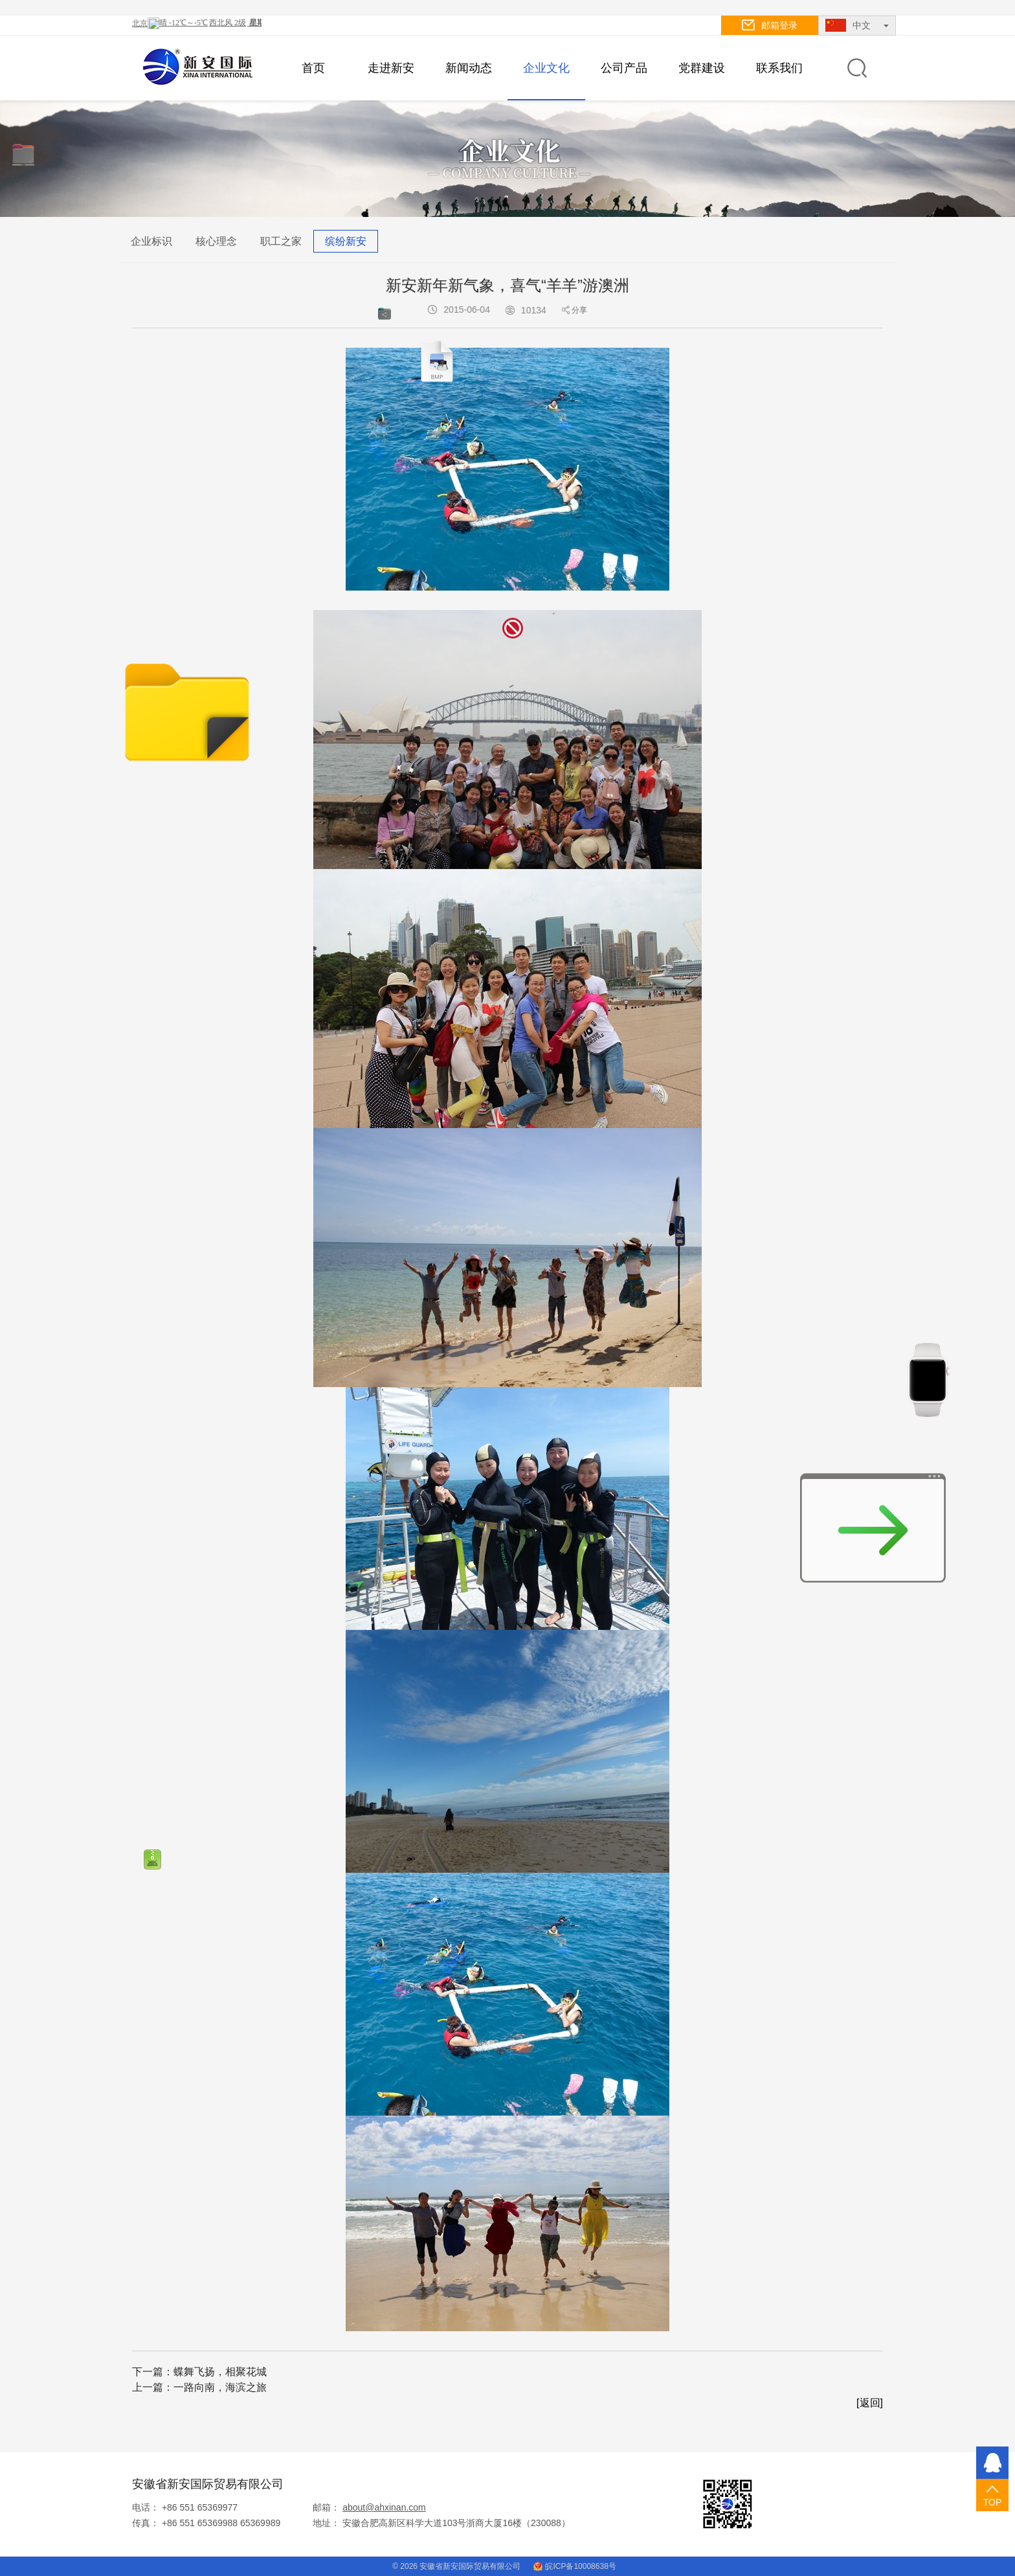  Describe the element at coordinates (513, 628) in the screenshot. I see `cancel or abort current action` at that location.